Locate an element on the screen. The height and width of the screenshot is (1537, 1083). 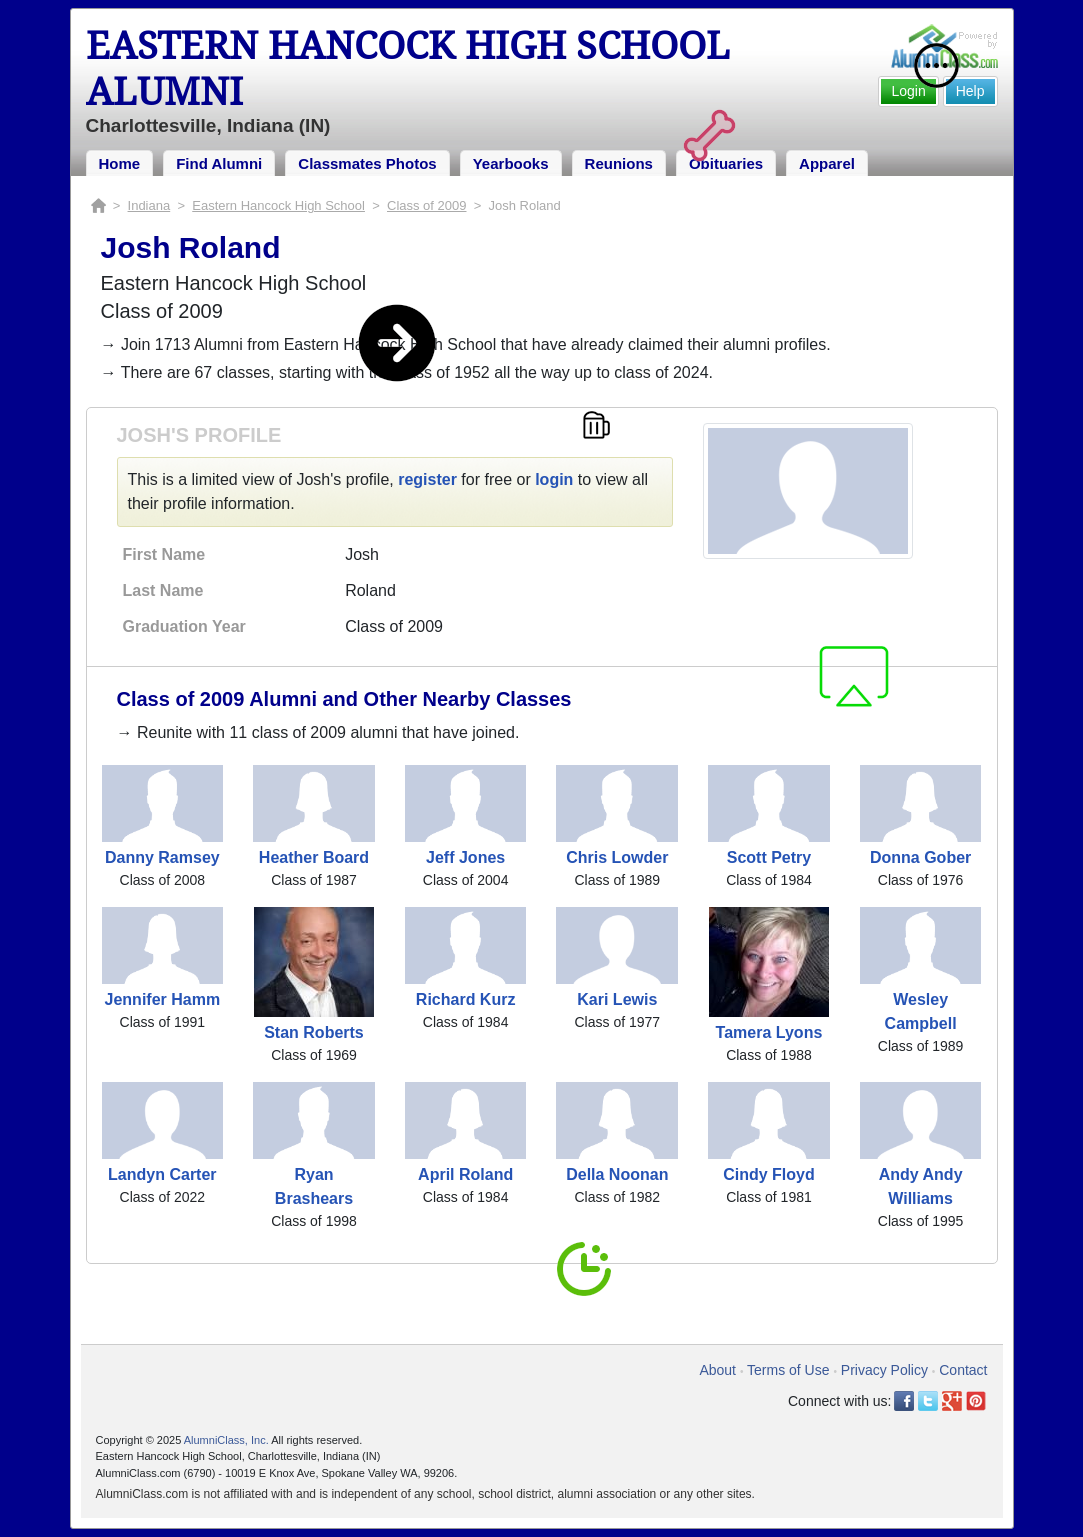
browse nearby bars or breweries is located at coordinates (595, 426).